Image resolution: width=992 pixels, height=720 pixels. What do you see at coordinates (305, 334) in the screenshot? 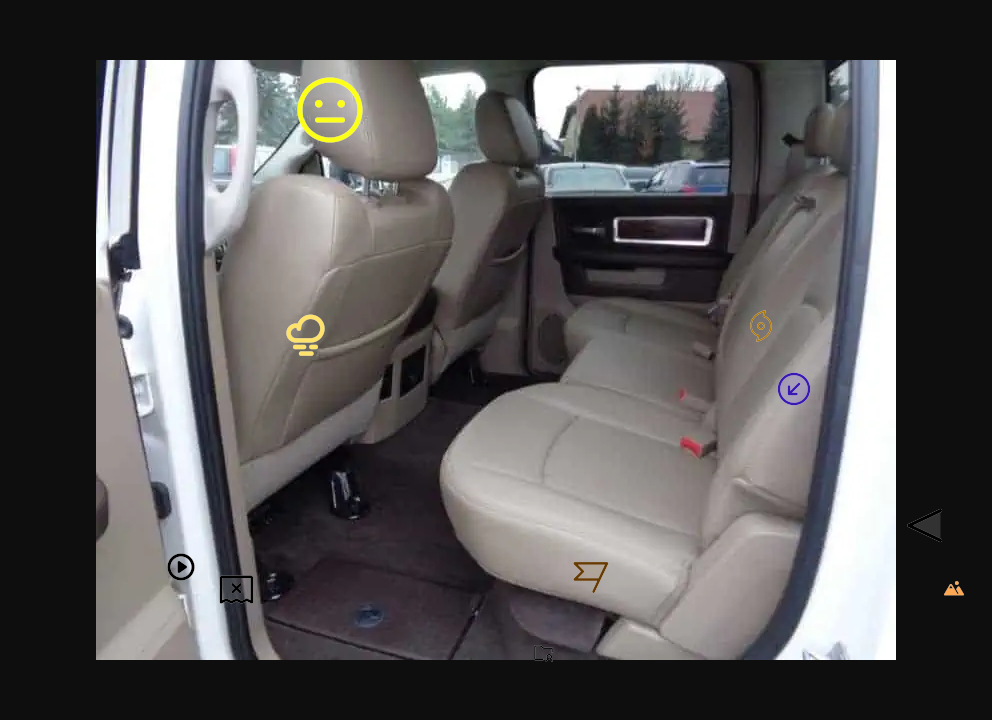
I see `indicates foggy weather conditions` at bounding box center [305, 334].